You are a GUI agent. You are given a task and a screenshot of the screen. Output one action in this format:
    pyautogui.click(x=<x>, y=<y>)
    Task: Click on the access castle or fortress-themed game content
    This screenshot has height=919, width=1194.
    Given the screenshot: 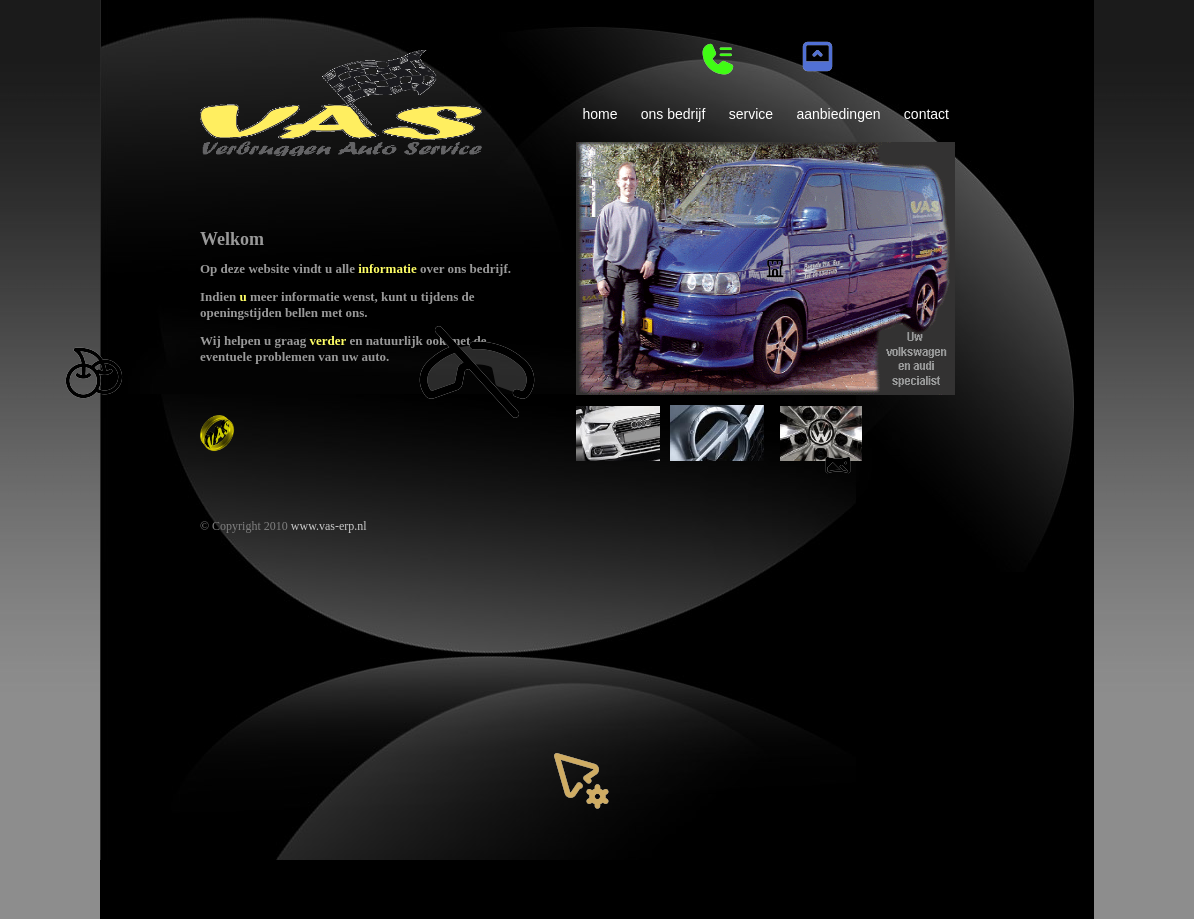 What is the action you would take?
    pyautogui.click(x=775, y=268)
    